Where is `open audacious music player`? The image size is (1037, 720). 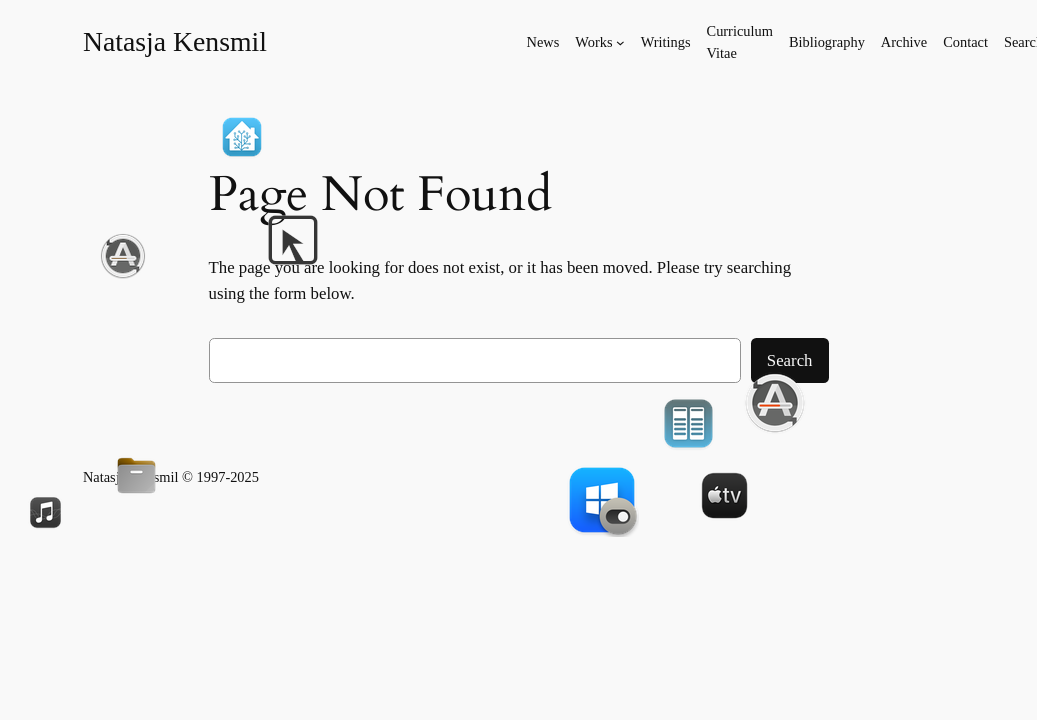
open audacious music player is located at coordinates (45, 512).